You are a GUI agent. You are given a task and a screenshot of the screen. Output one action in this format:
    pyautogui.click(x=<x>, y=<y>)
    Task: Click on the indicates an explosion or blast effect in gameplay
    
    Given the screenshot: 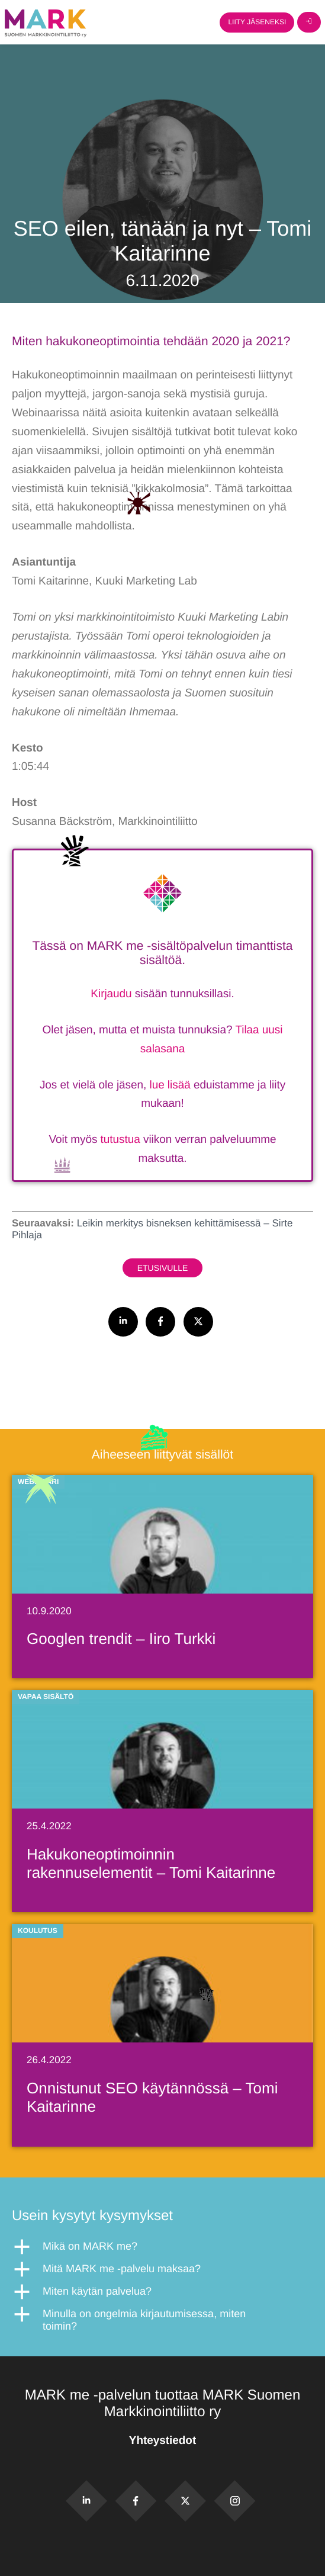 What is the action you would take?
    pyautogui.click(x=139, y=503)
    